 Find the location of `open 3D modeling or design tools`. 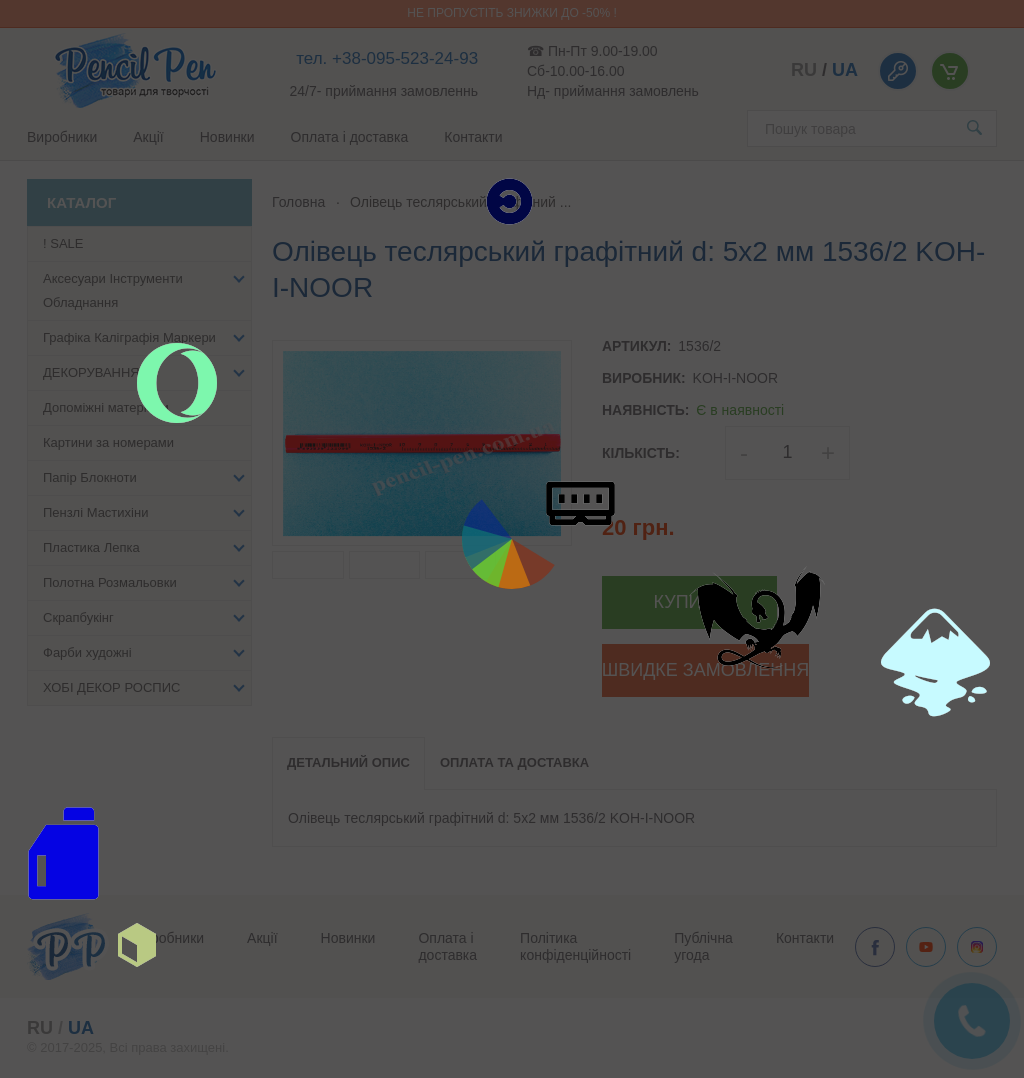

open 3D modeling or design tools is located at coordinates (137, 945).